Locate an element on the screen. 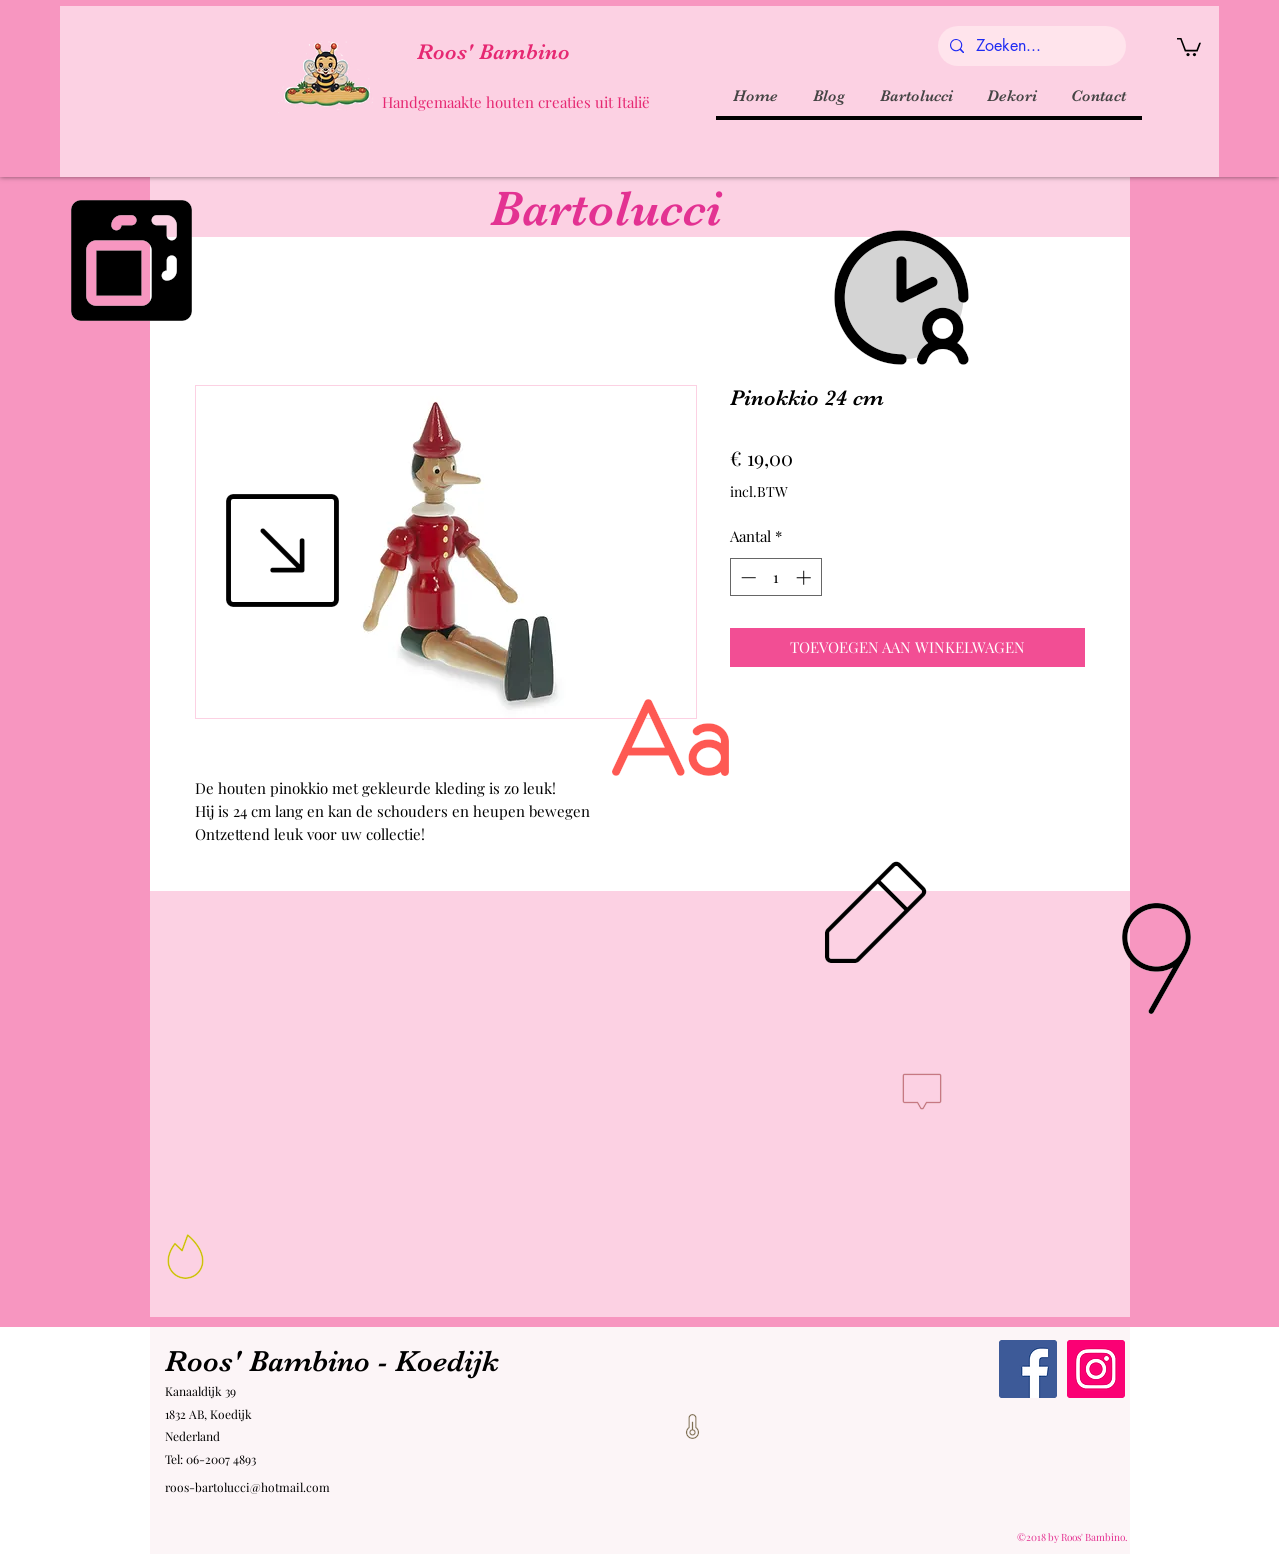  view current temperature reading is located at coordinates (692, 1426).